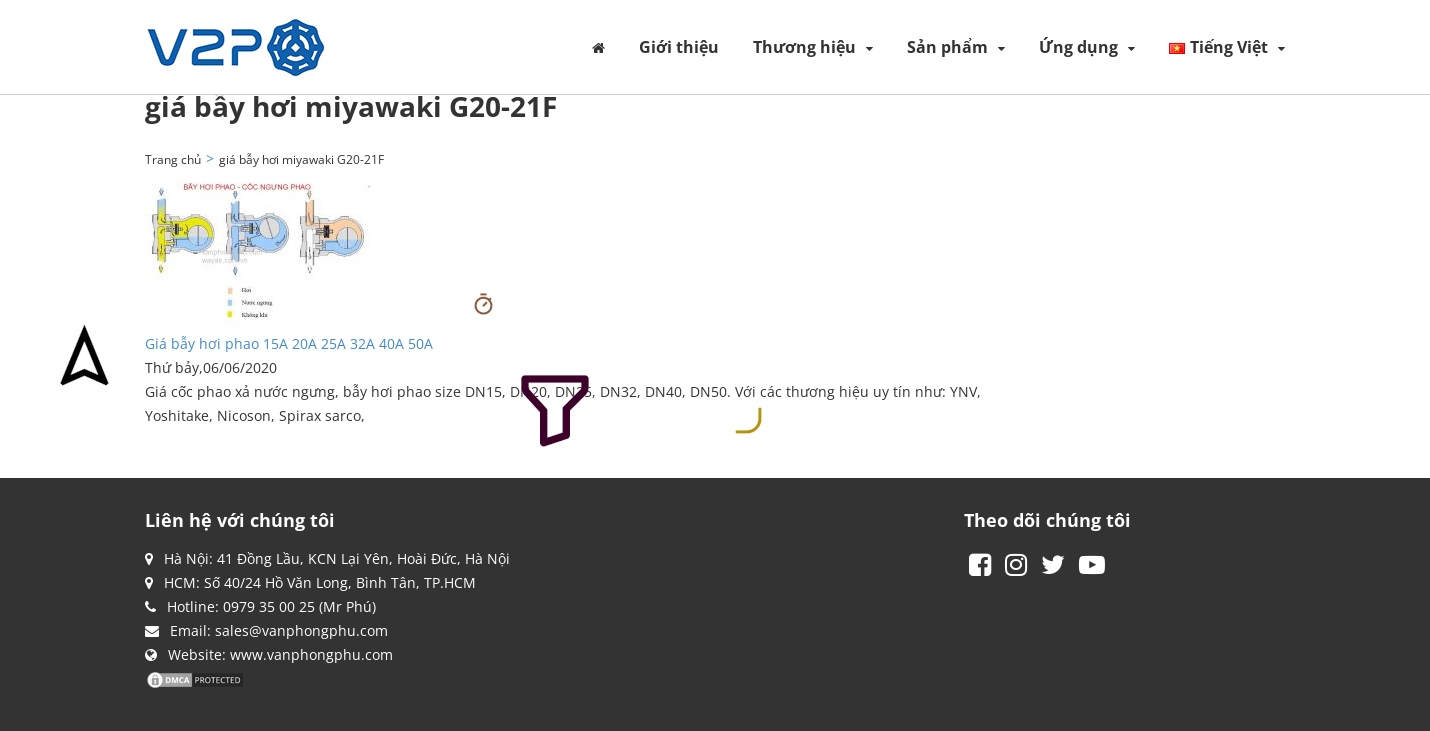  I want to click on start navigation to destination, so click(84, 356).